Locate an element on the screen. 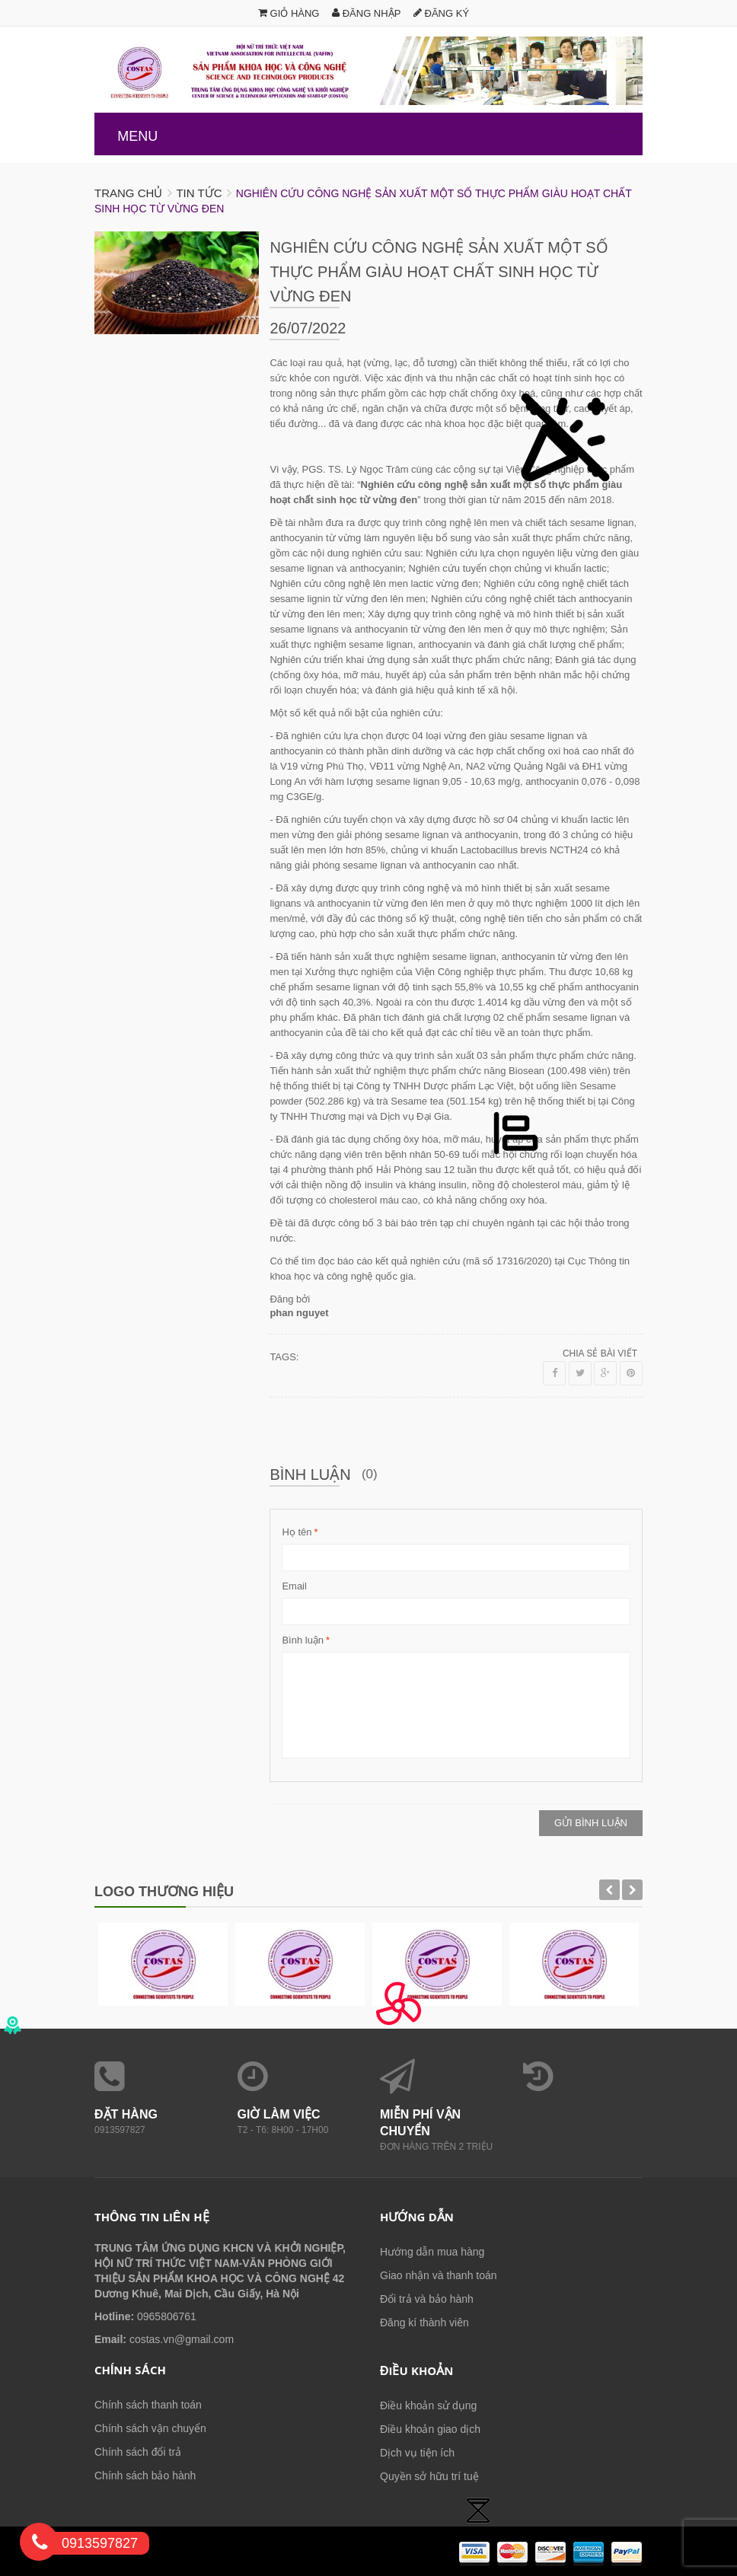 Image resolution: width=737 pixels, height=2576 pixels. indicates high time remaining on a timer or process is located at coordinates (478, 2511).